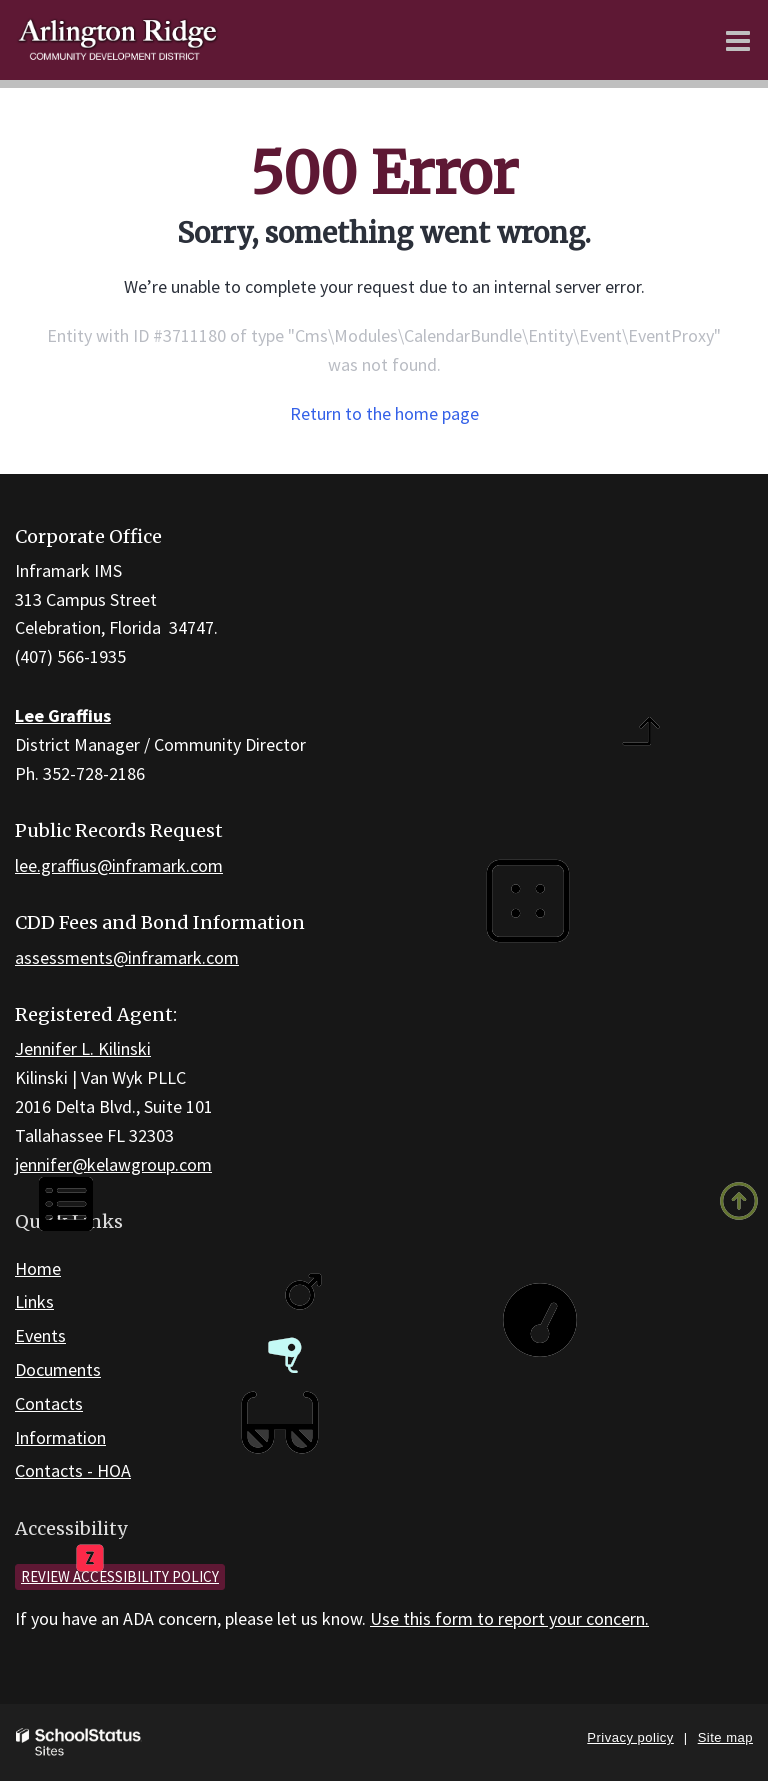 The width and height of the screenshot is (768, 1781). I want to click on view performance or speed metrics, so click(540, 1320).